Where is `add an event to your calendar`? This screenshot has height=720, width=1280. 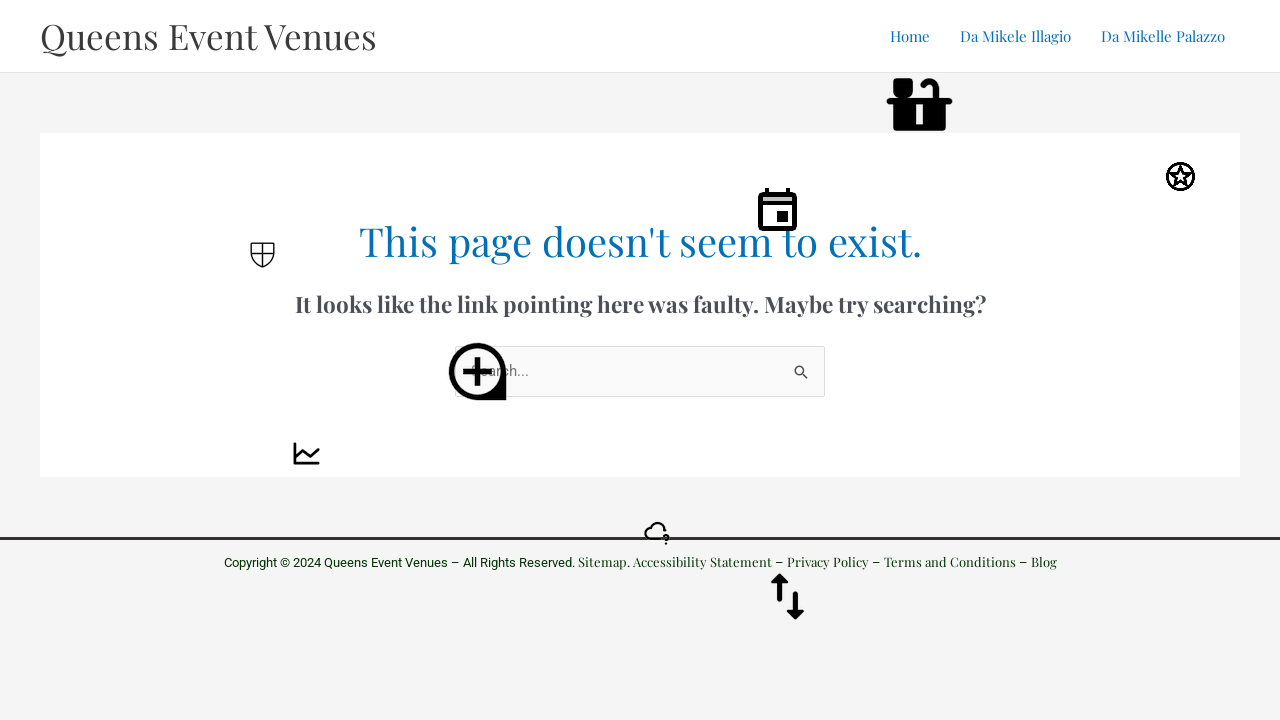
add an event to your calendar is located at coordinates (777, 211).